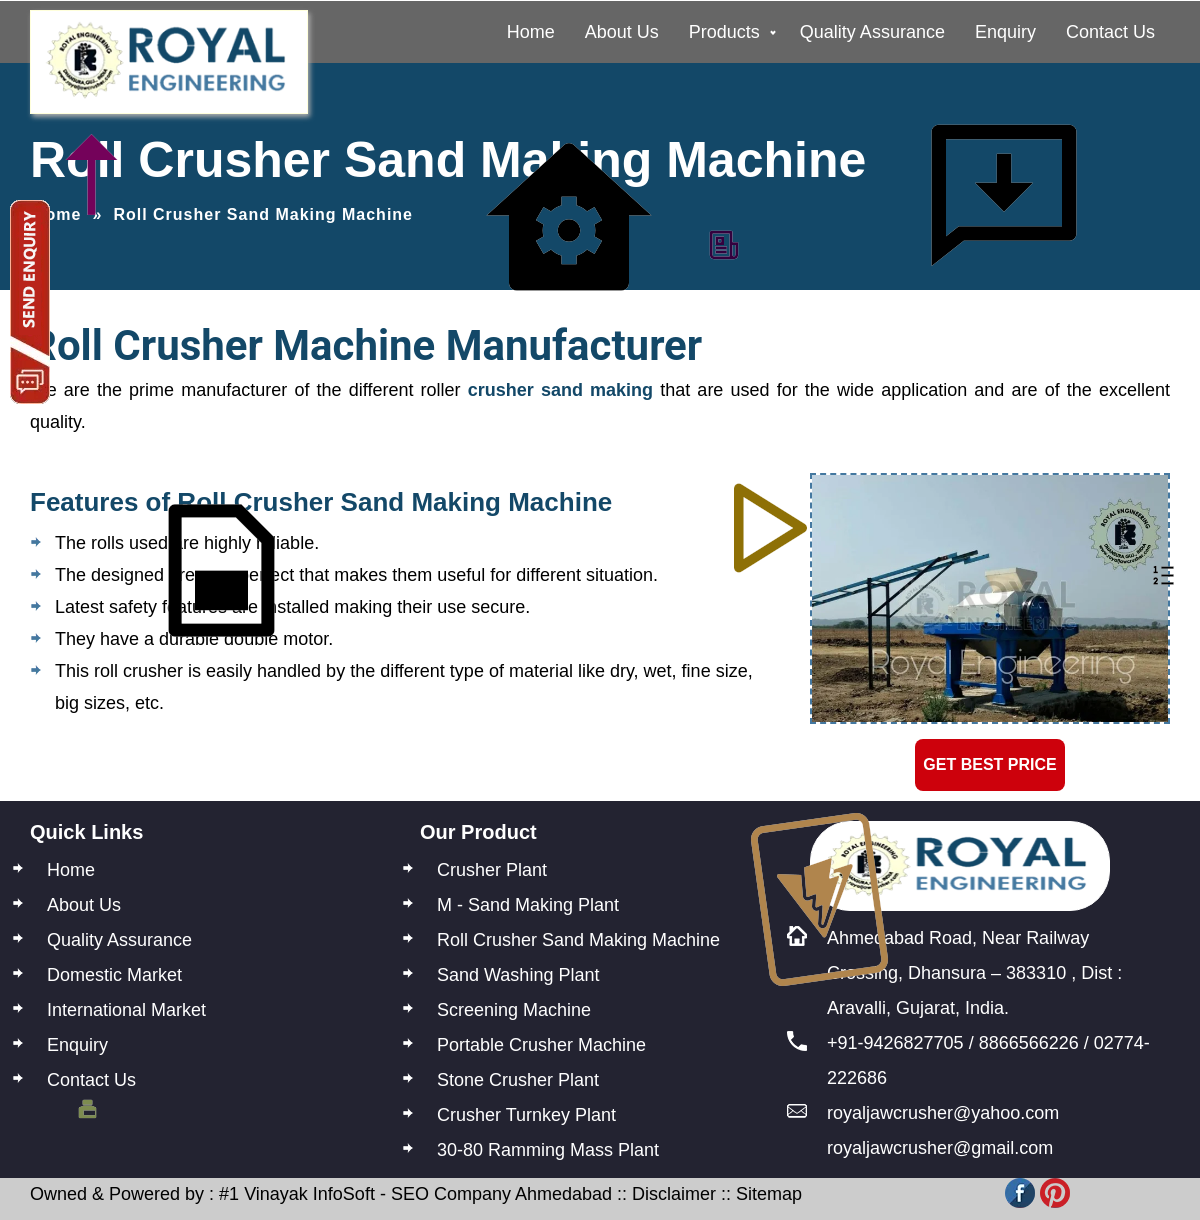 The height and width of the screenshot is (1220, 1200). What do you see at coordinates (763, 528) in the screenshot?
I see `play media content` at bounding box center [763, 528].